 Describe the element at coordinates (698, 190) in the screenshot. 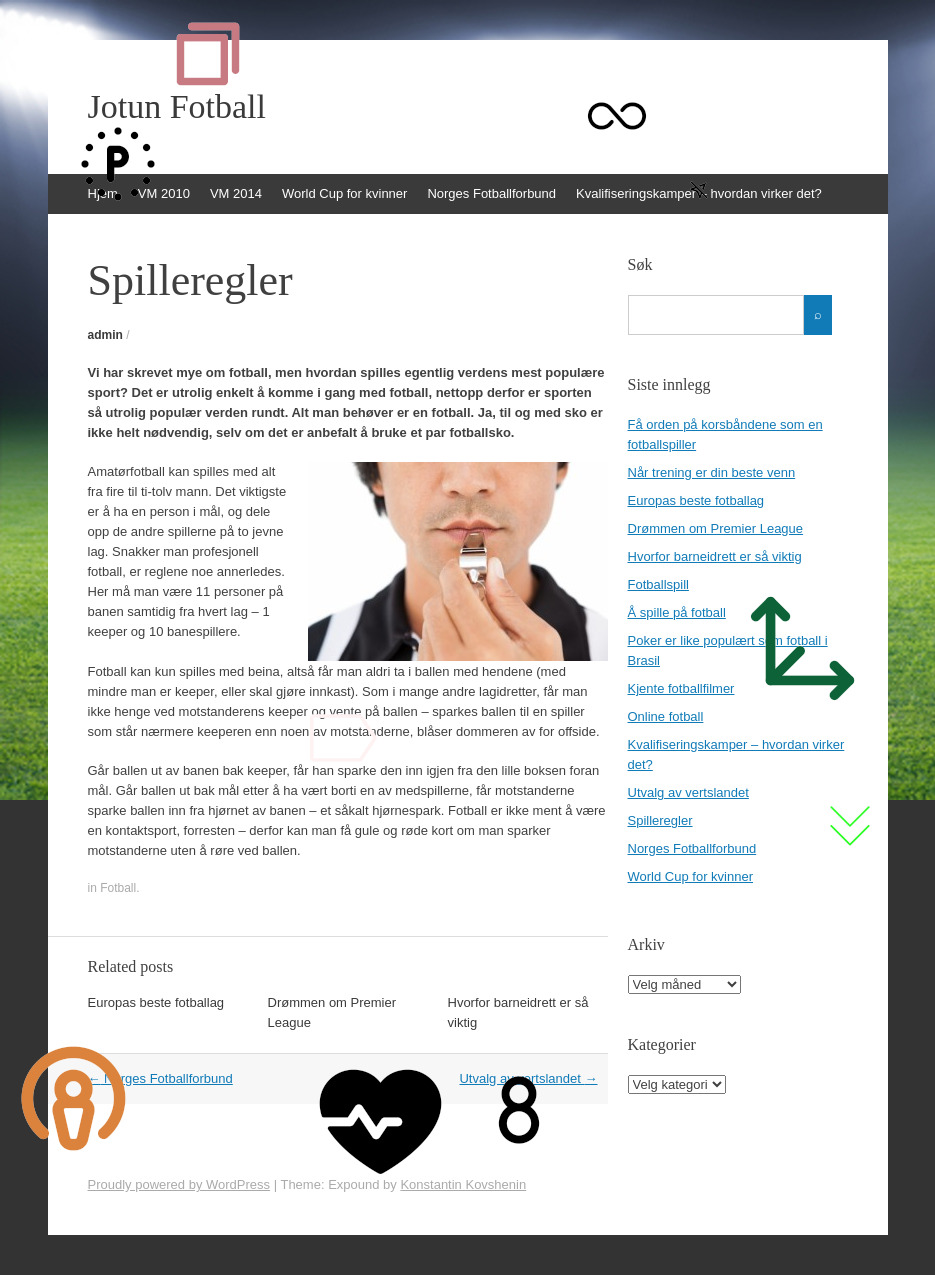

I see `location sharing is disabled` at that location.